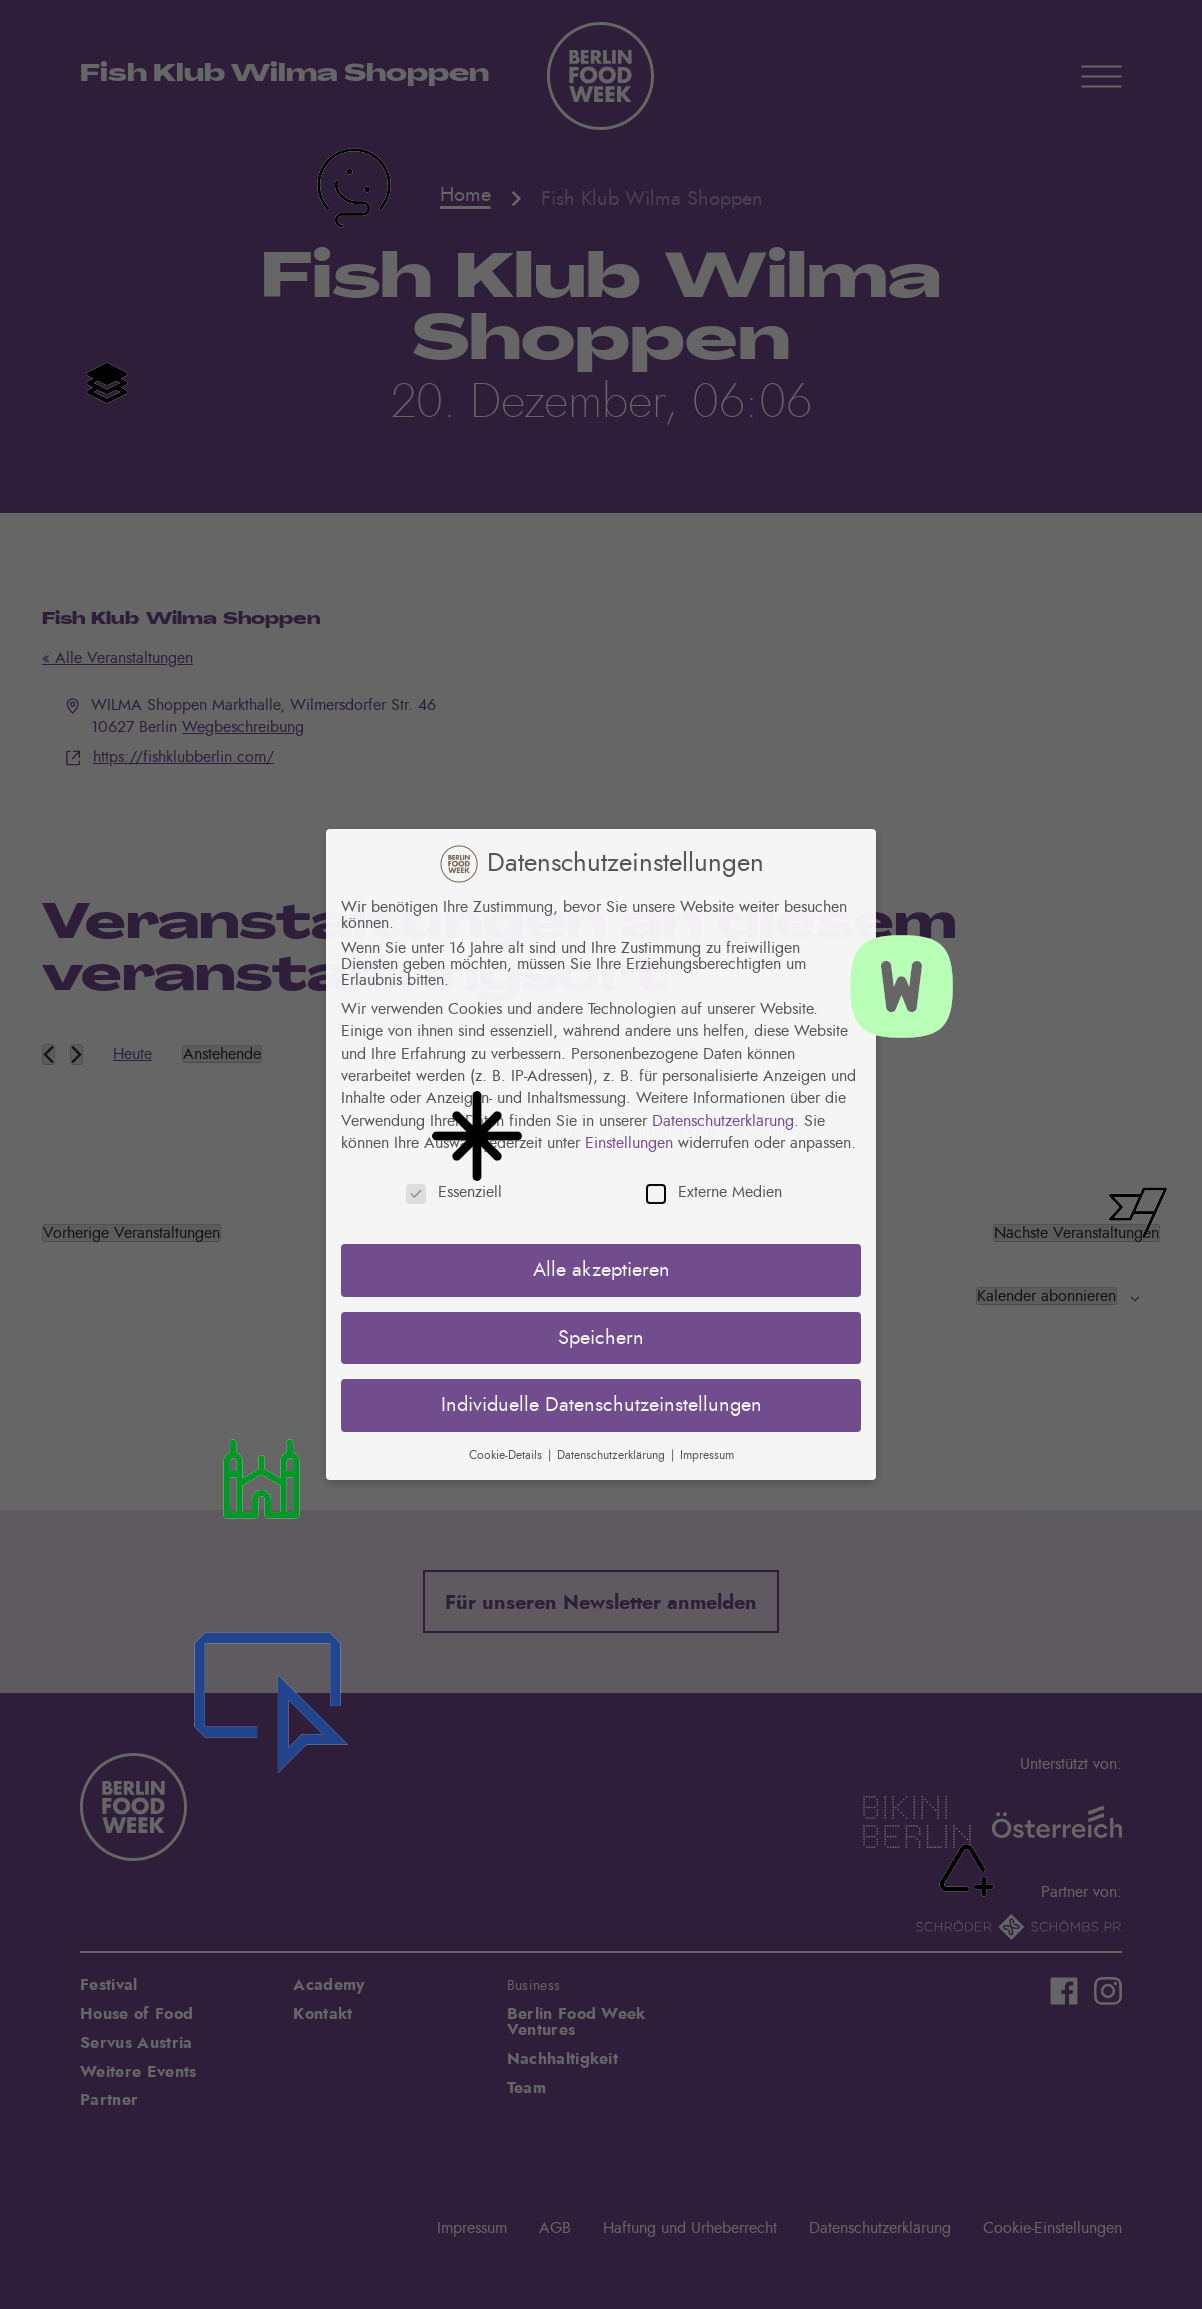  Describe the element at coordinates (107, 383) in the screenshot. I see `view front layer of a stack` at that location.